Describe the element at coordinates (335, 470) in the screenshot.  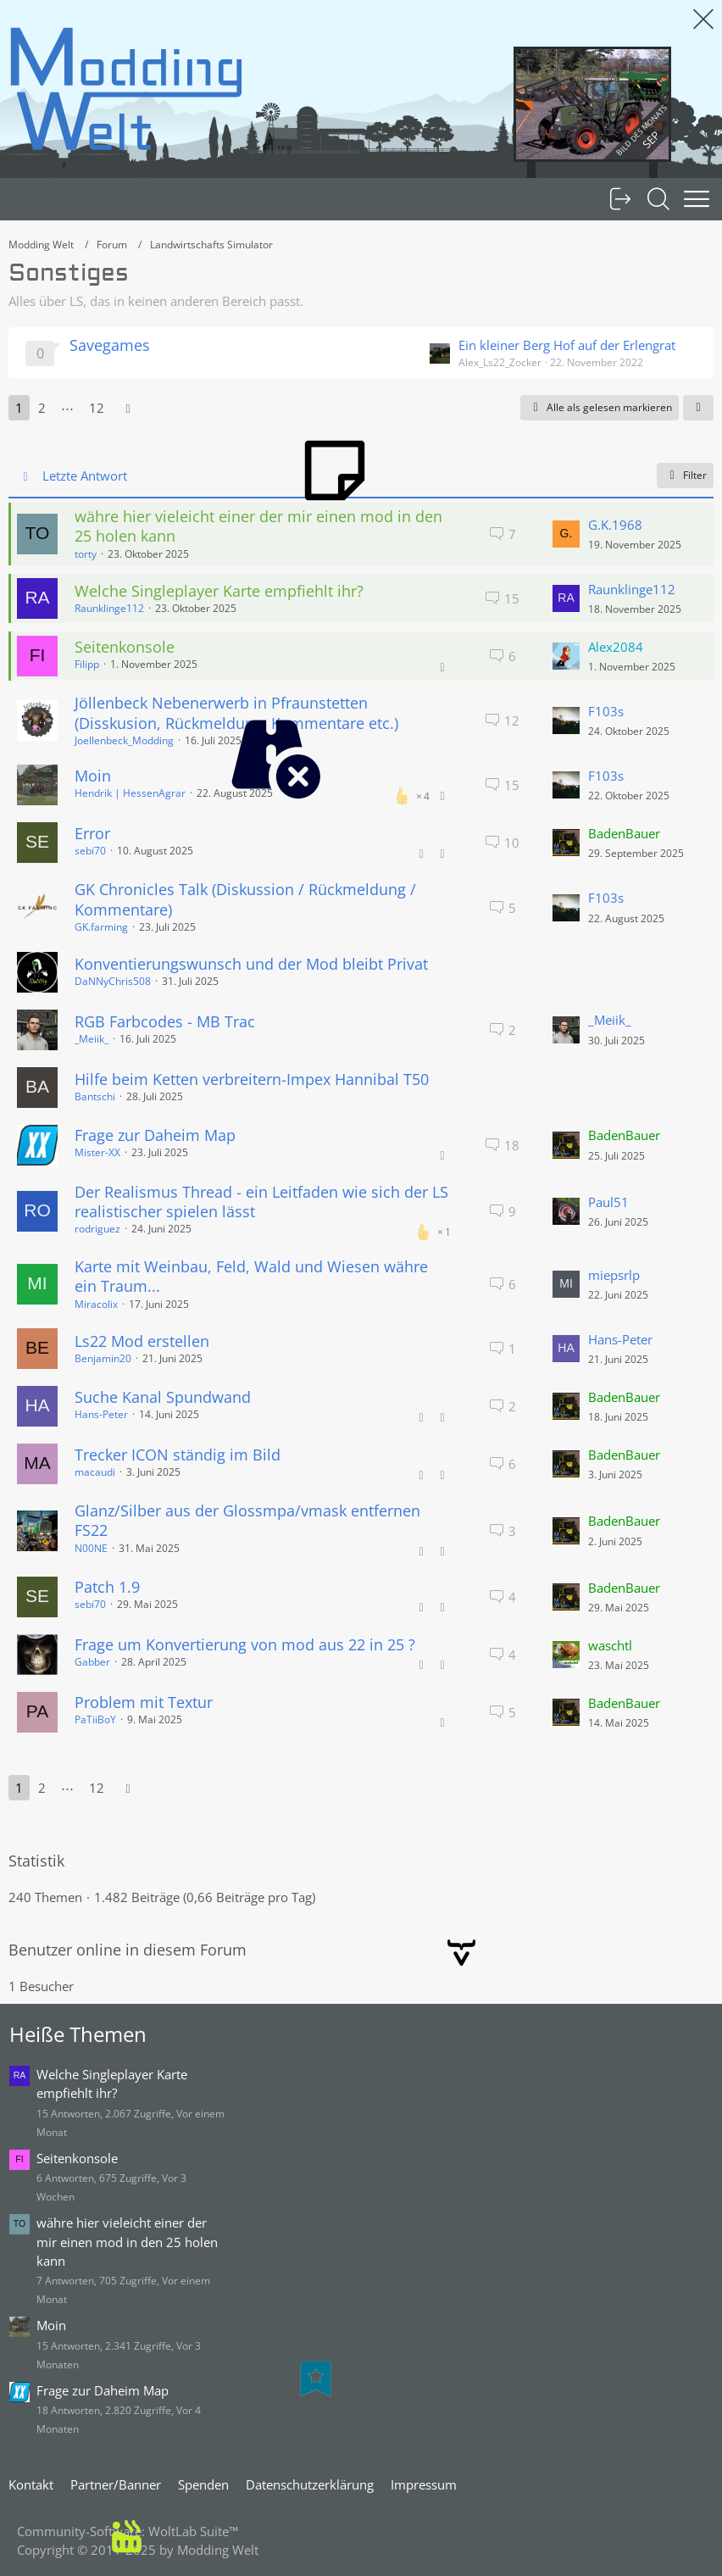
I see `create a new sticky note` at that location.